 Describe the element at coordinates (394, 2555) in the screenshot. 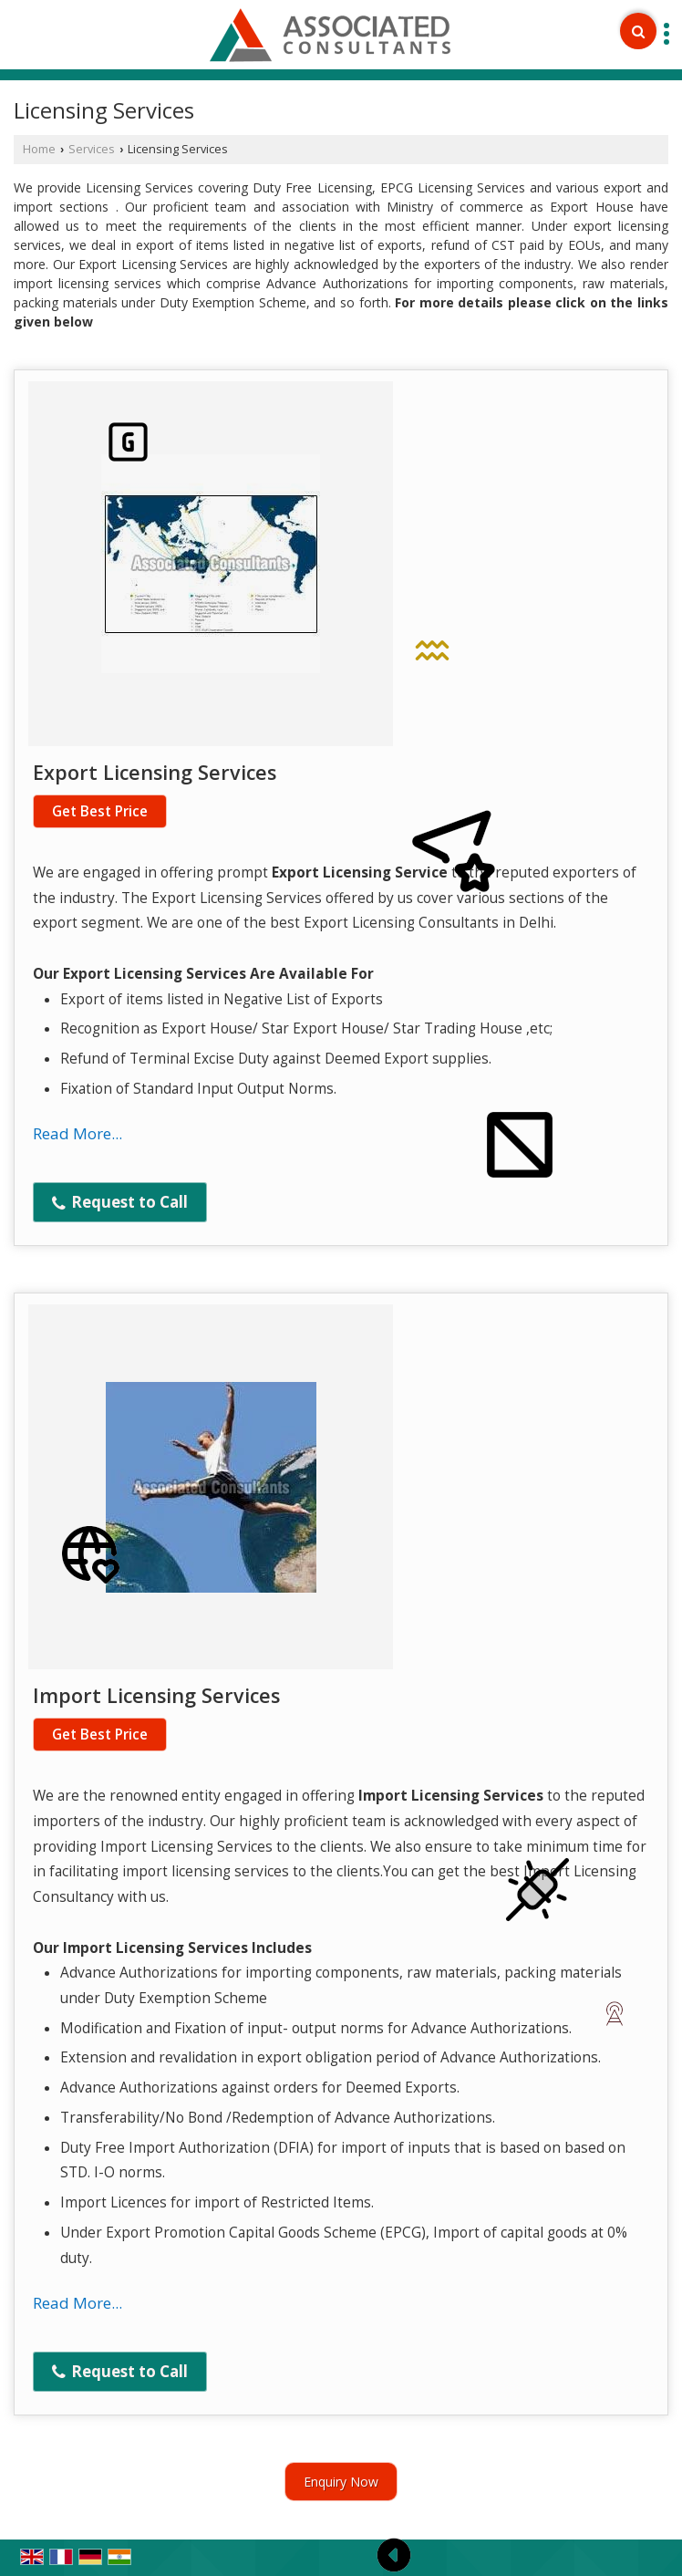

I see `go back to the previous screen` at that location.